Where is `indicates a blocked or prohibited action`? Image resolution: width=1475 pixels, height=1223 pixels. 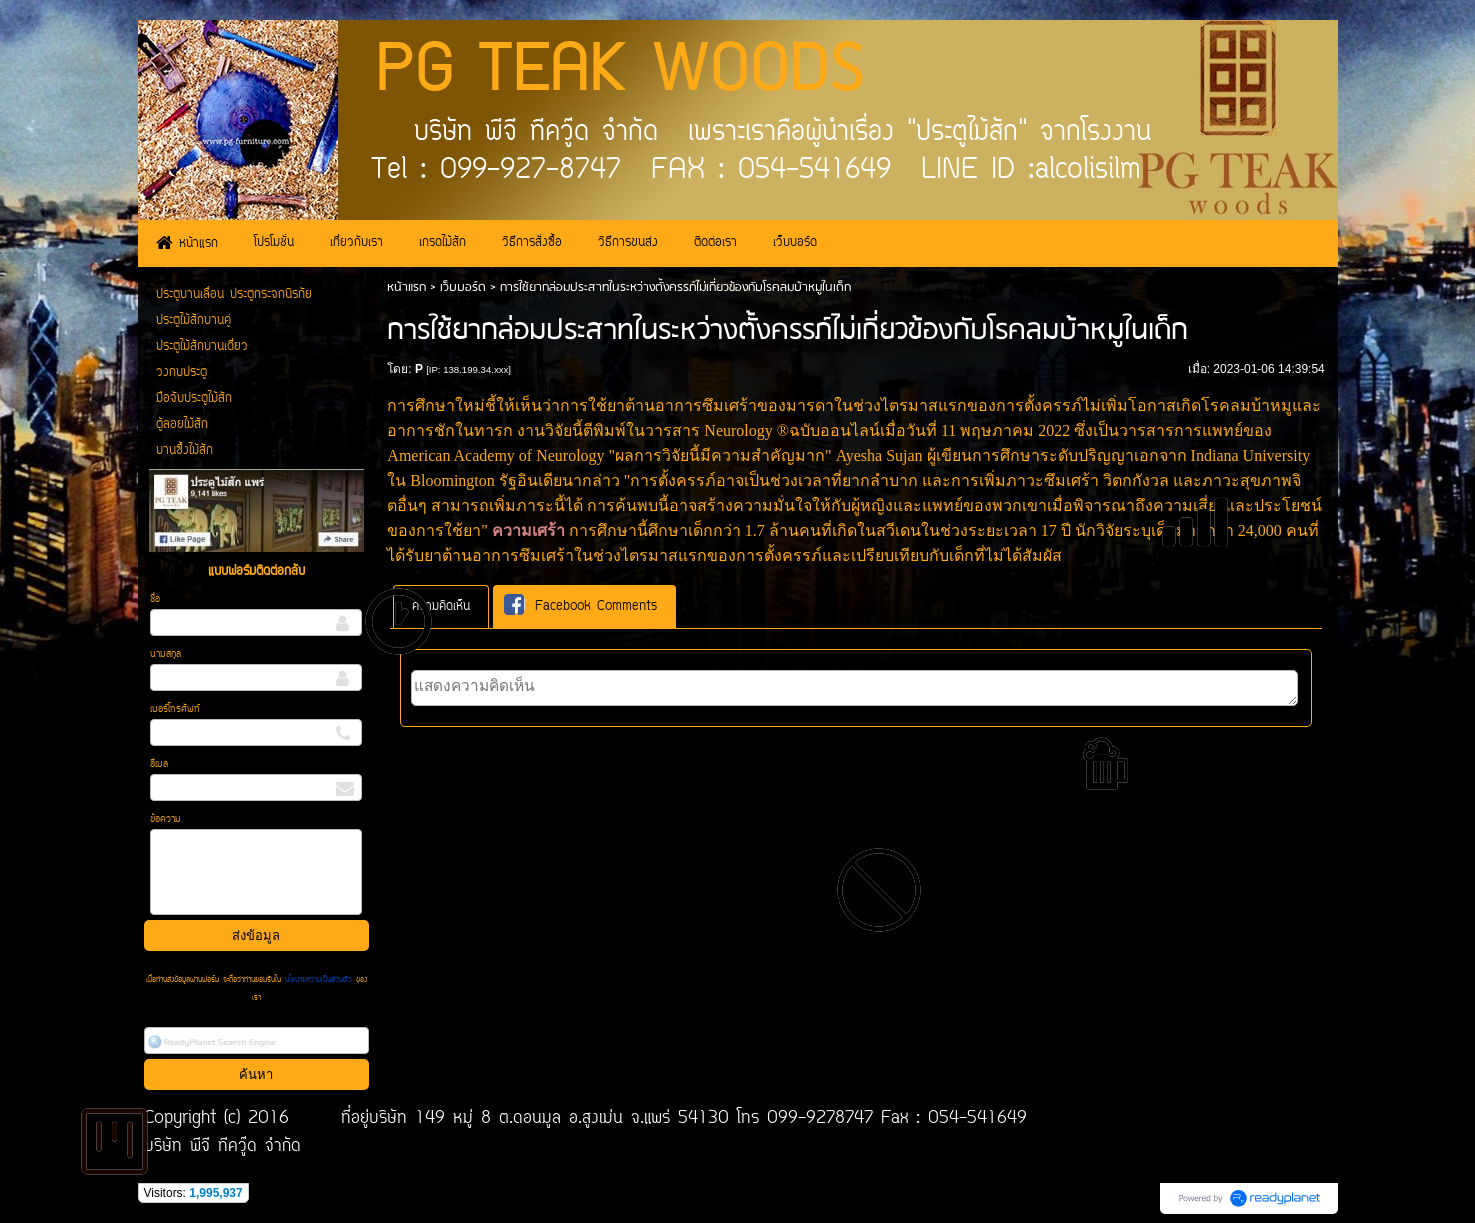 indicates a blocked or prohibited action is located at coordinates (879, 890).